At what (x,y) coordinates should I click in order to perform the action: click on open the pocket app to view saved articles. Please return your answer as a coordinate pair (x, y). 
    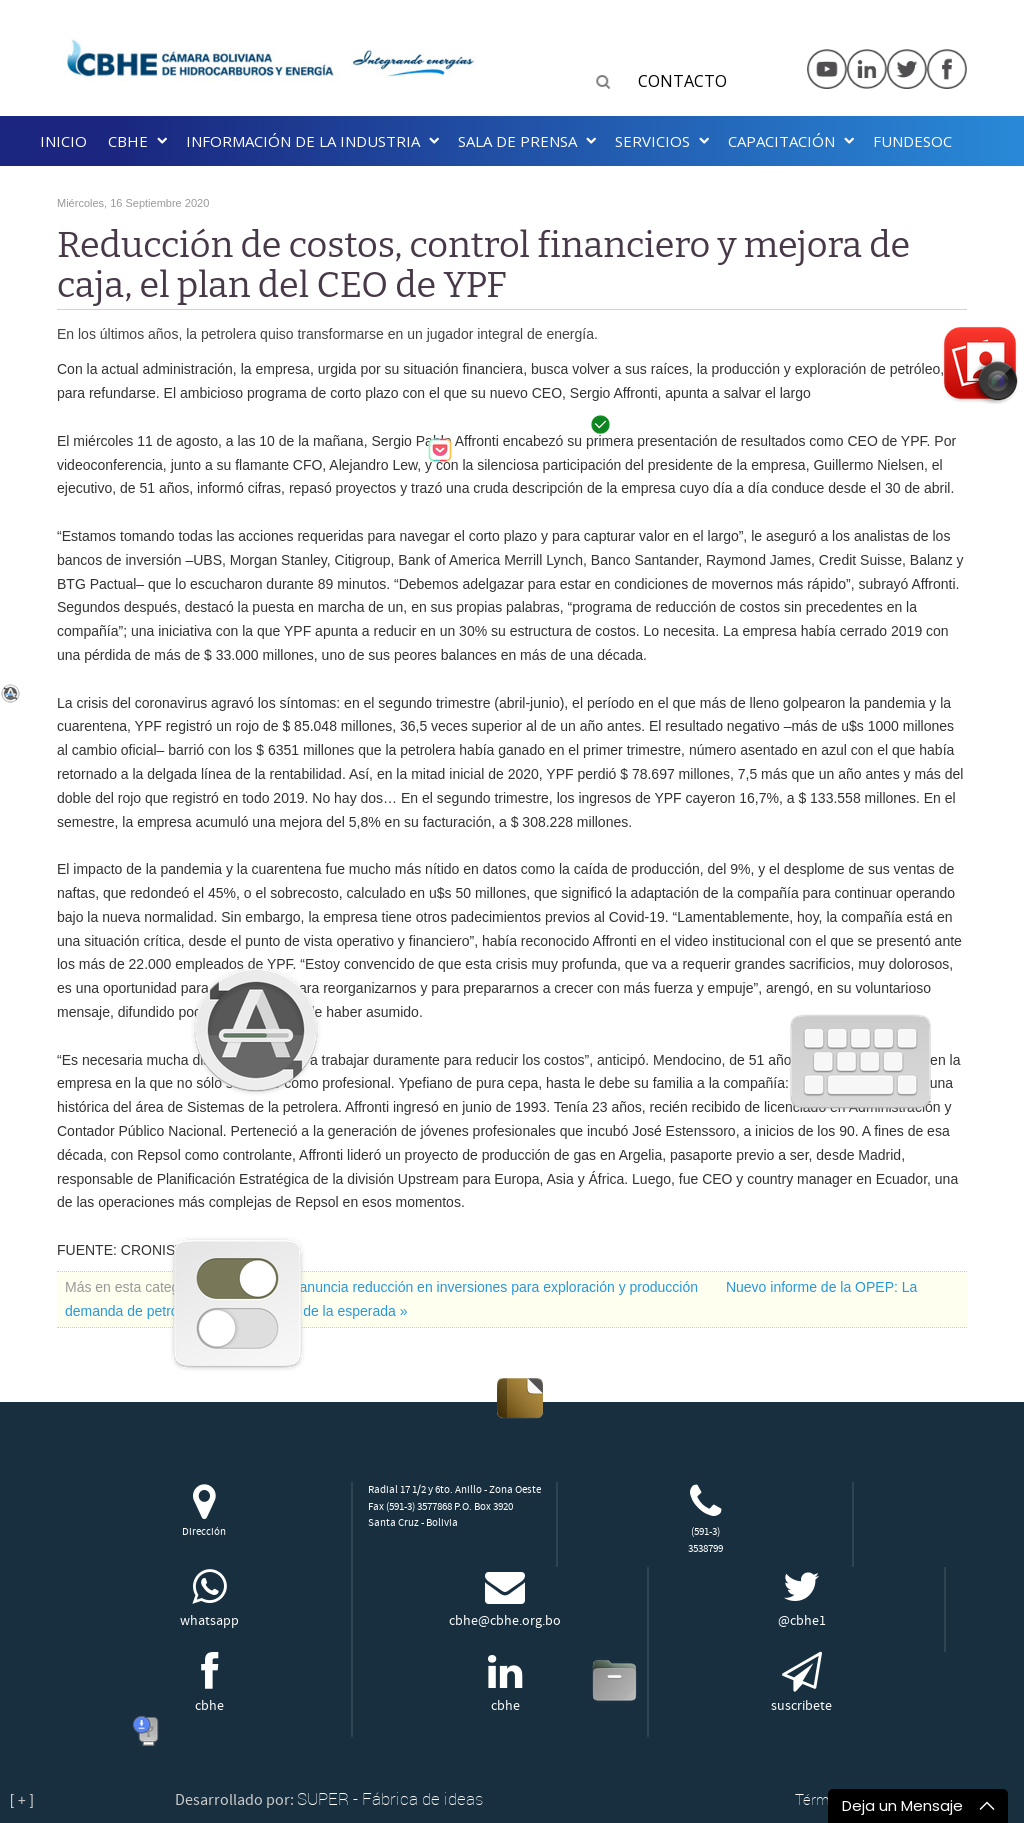
    Looking at the image, I should click on (440, 450).